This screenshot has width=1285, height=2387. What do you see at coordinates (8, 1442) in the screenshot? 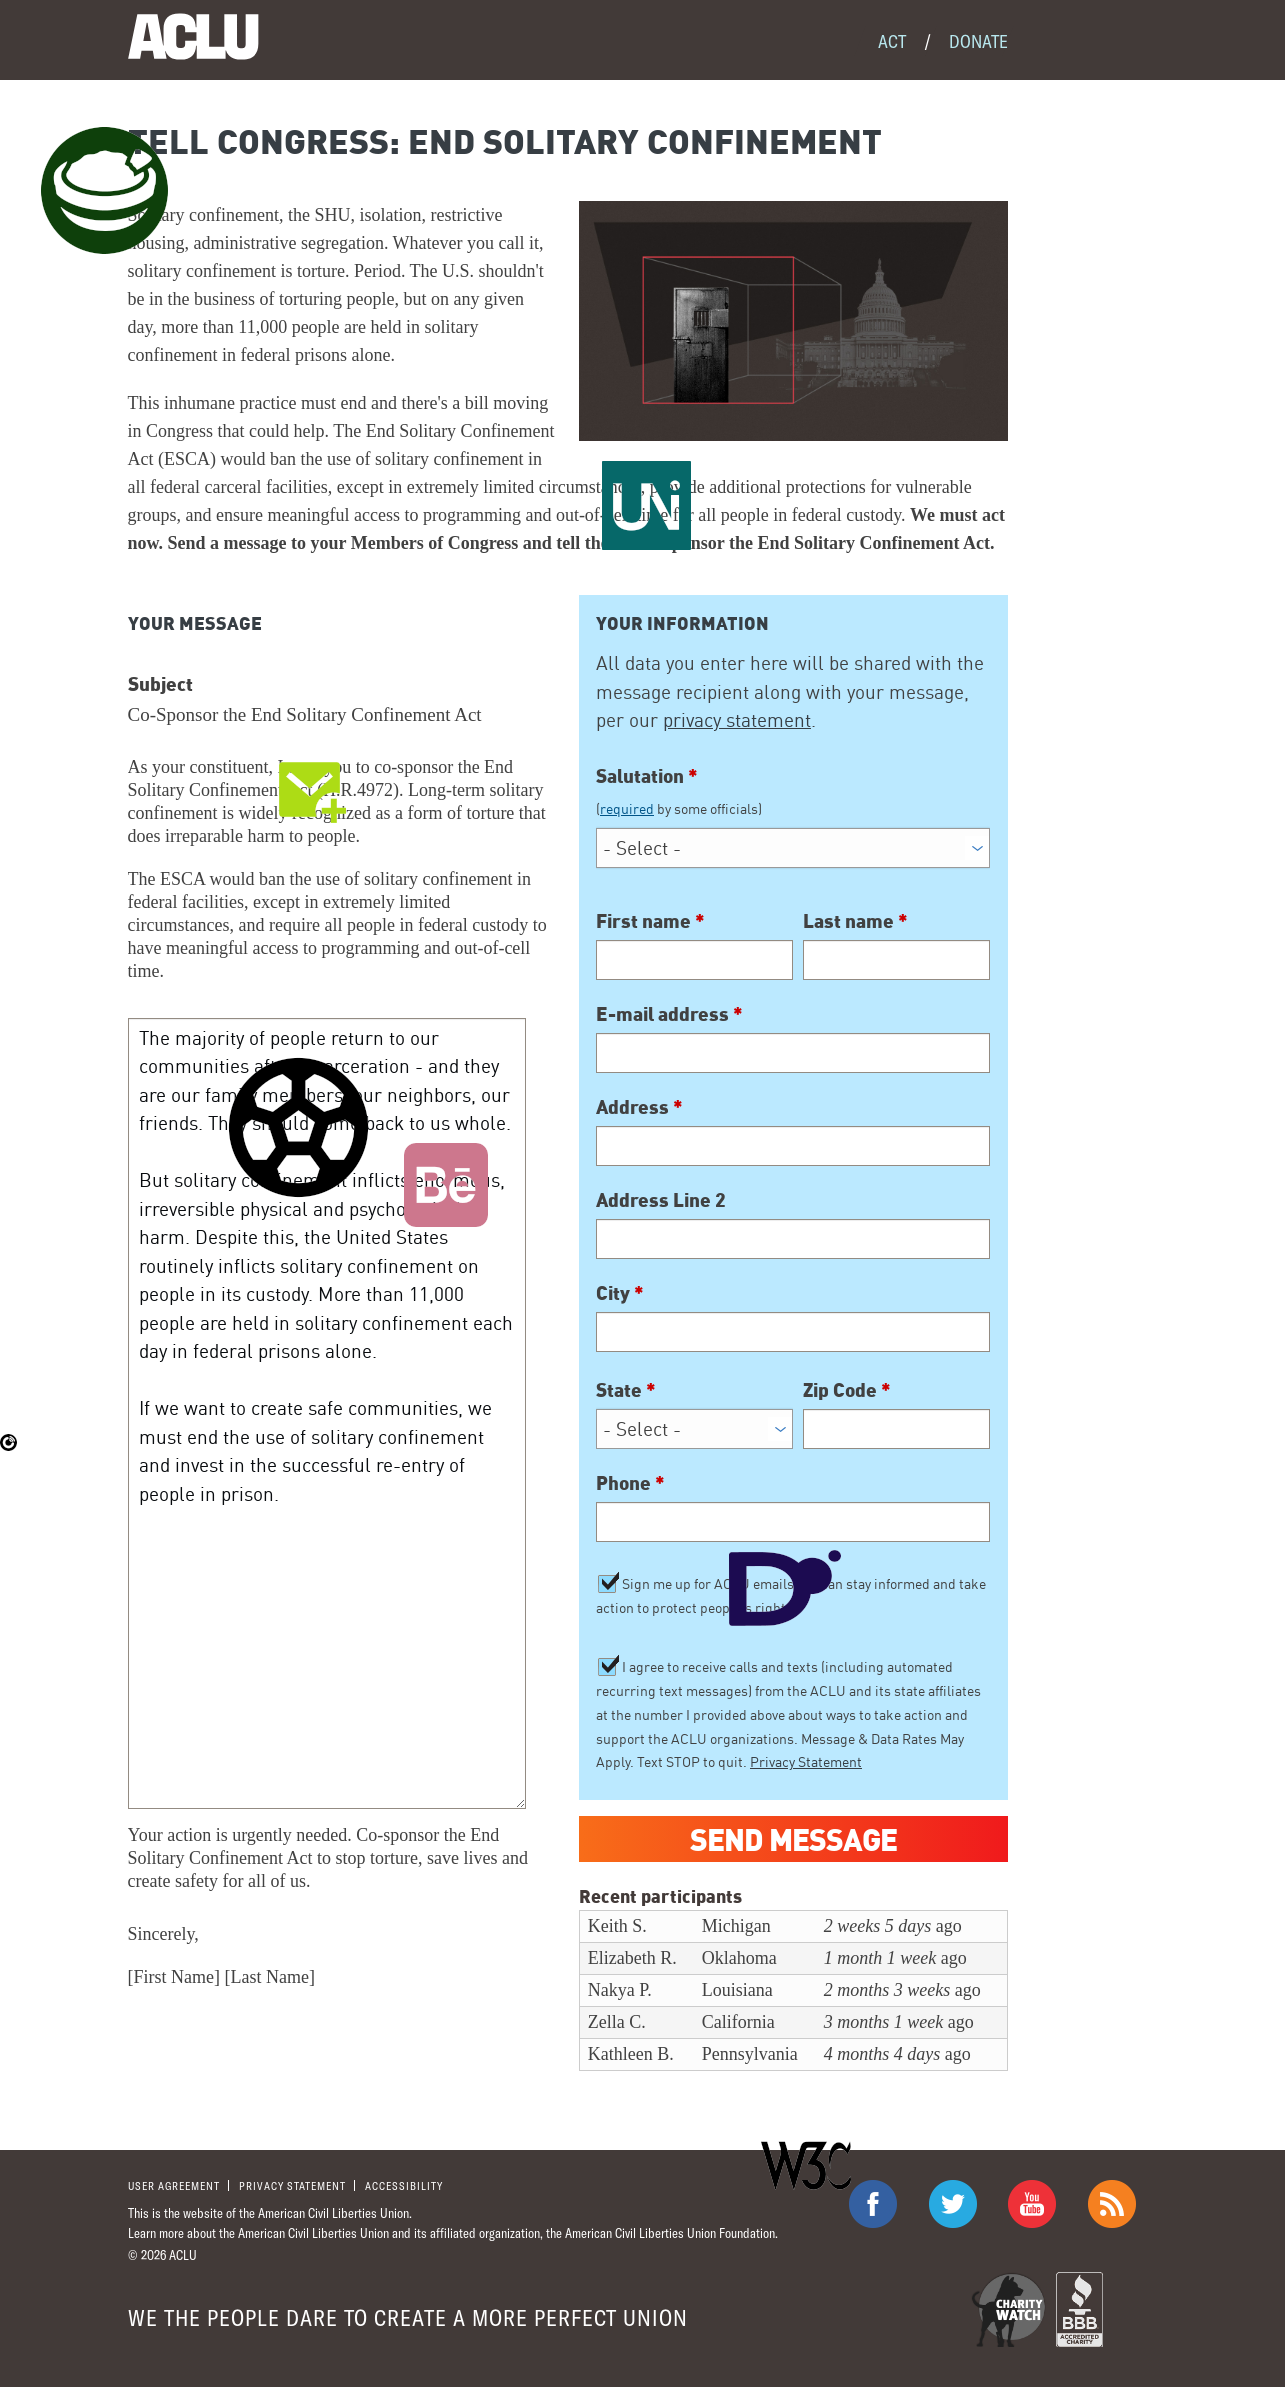
I see `open the Player FM podcast app` at bounding box center [8, 1442].